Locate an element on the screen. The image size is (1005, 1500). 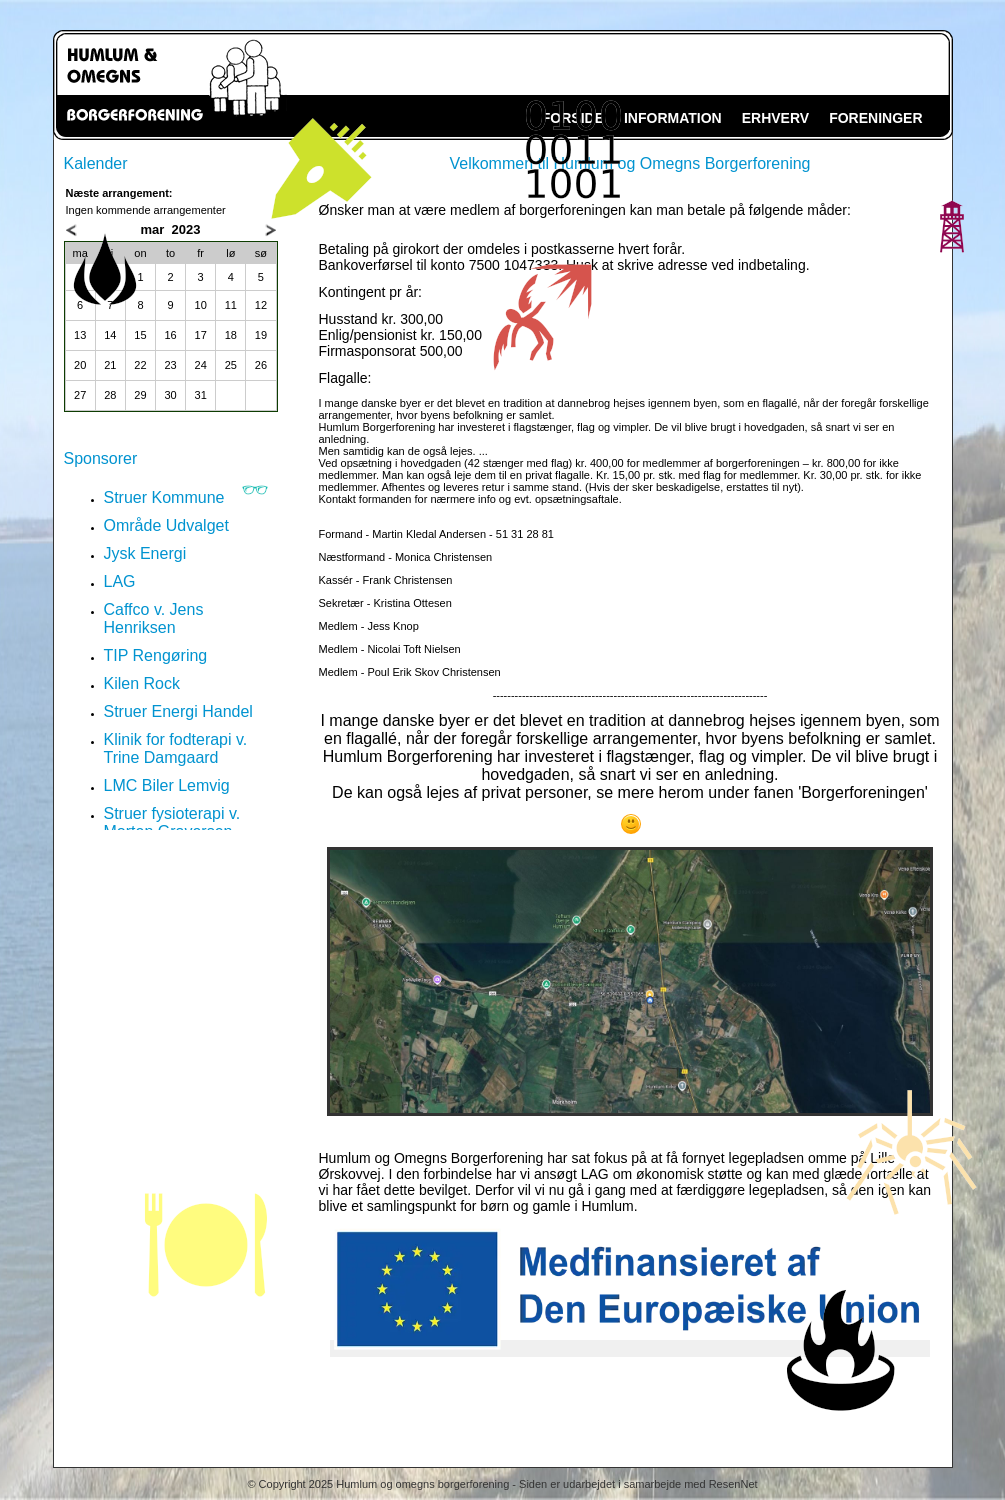
access fire pit or bonfire feature in game is located at coordinates (839, 1350).